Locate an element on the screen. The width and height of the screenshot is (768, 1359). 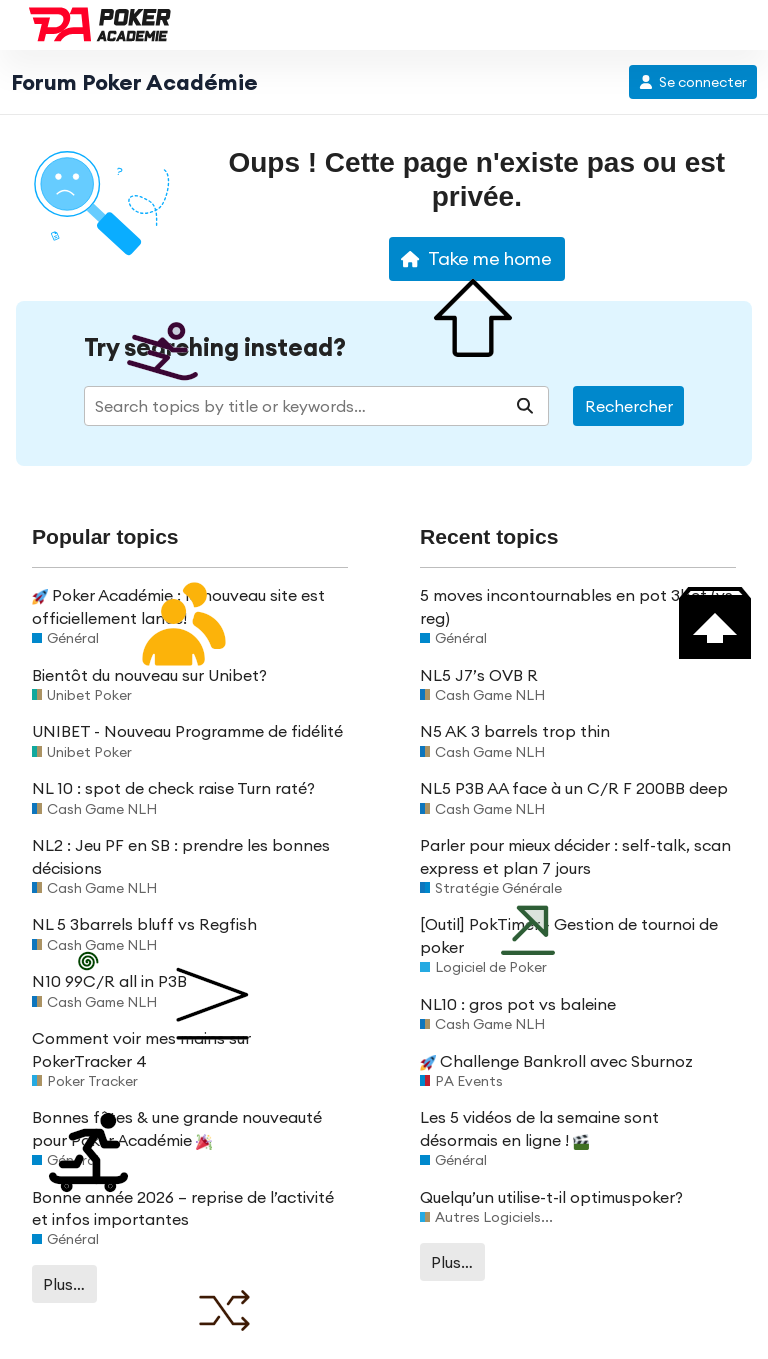
indicates loading or processing in progress is located at coordinates (87, 961).